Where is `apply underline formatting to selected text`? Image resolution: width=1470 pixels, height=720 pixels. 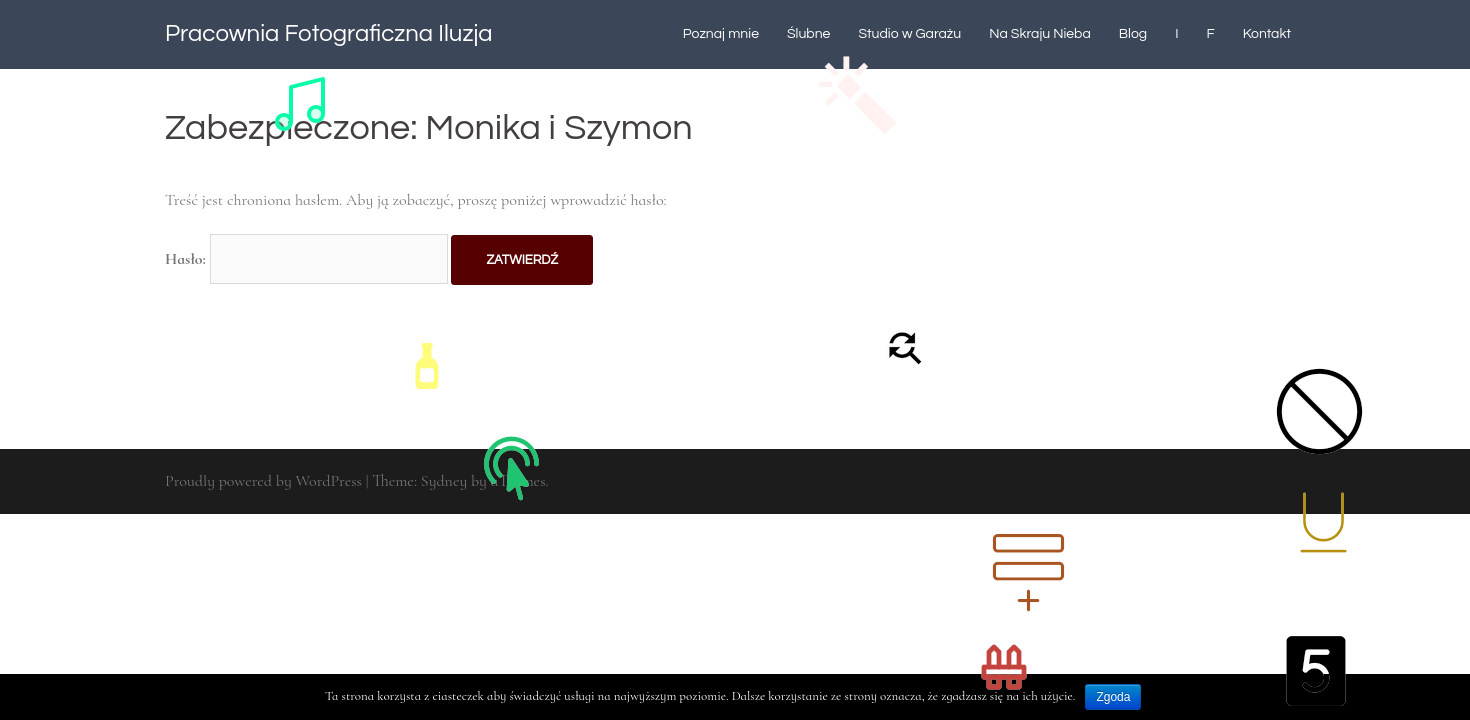
apply underline formatting to selected text is located at coordinates (1323, 518).